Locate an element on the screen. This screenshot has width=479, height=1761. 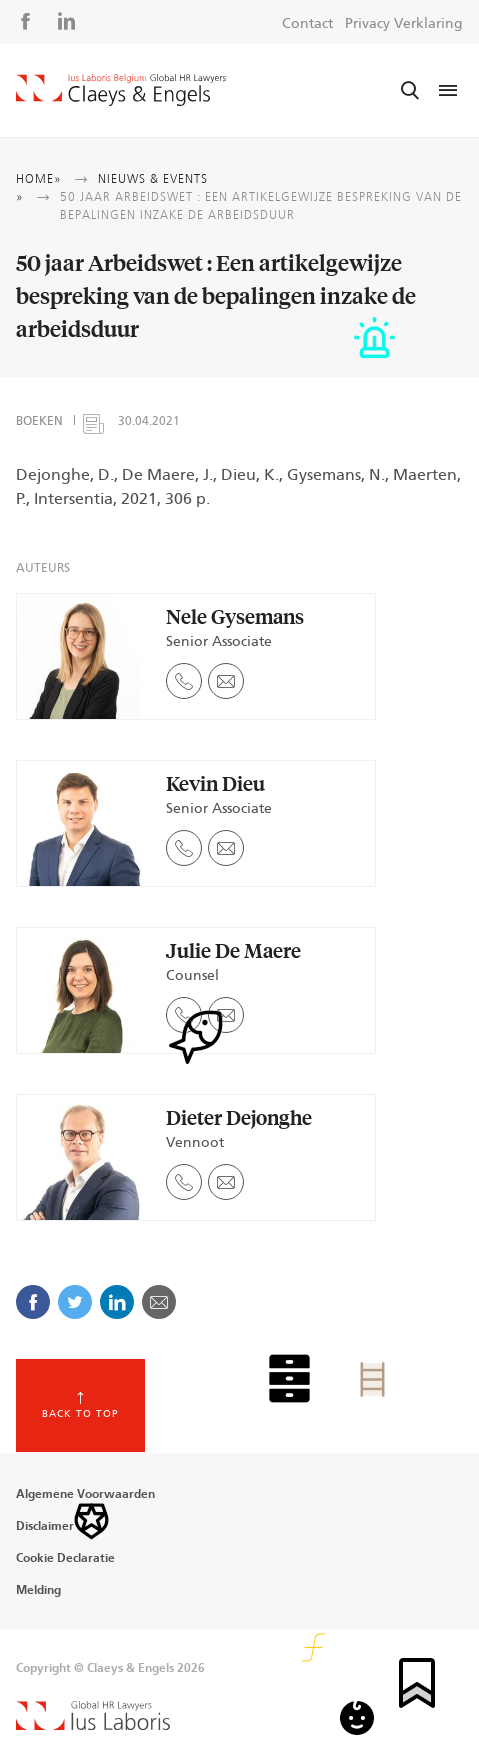
access step-by-step instructions or tutorials is located at coordinates (372, 1379).